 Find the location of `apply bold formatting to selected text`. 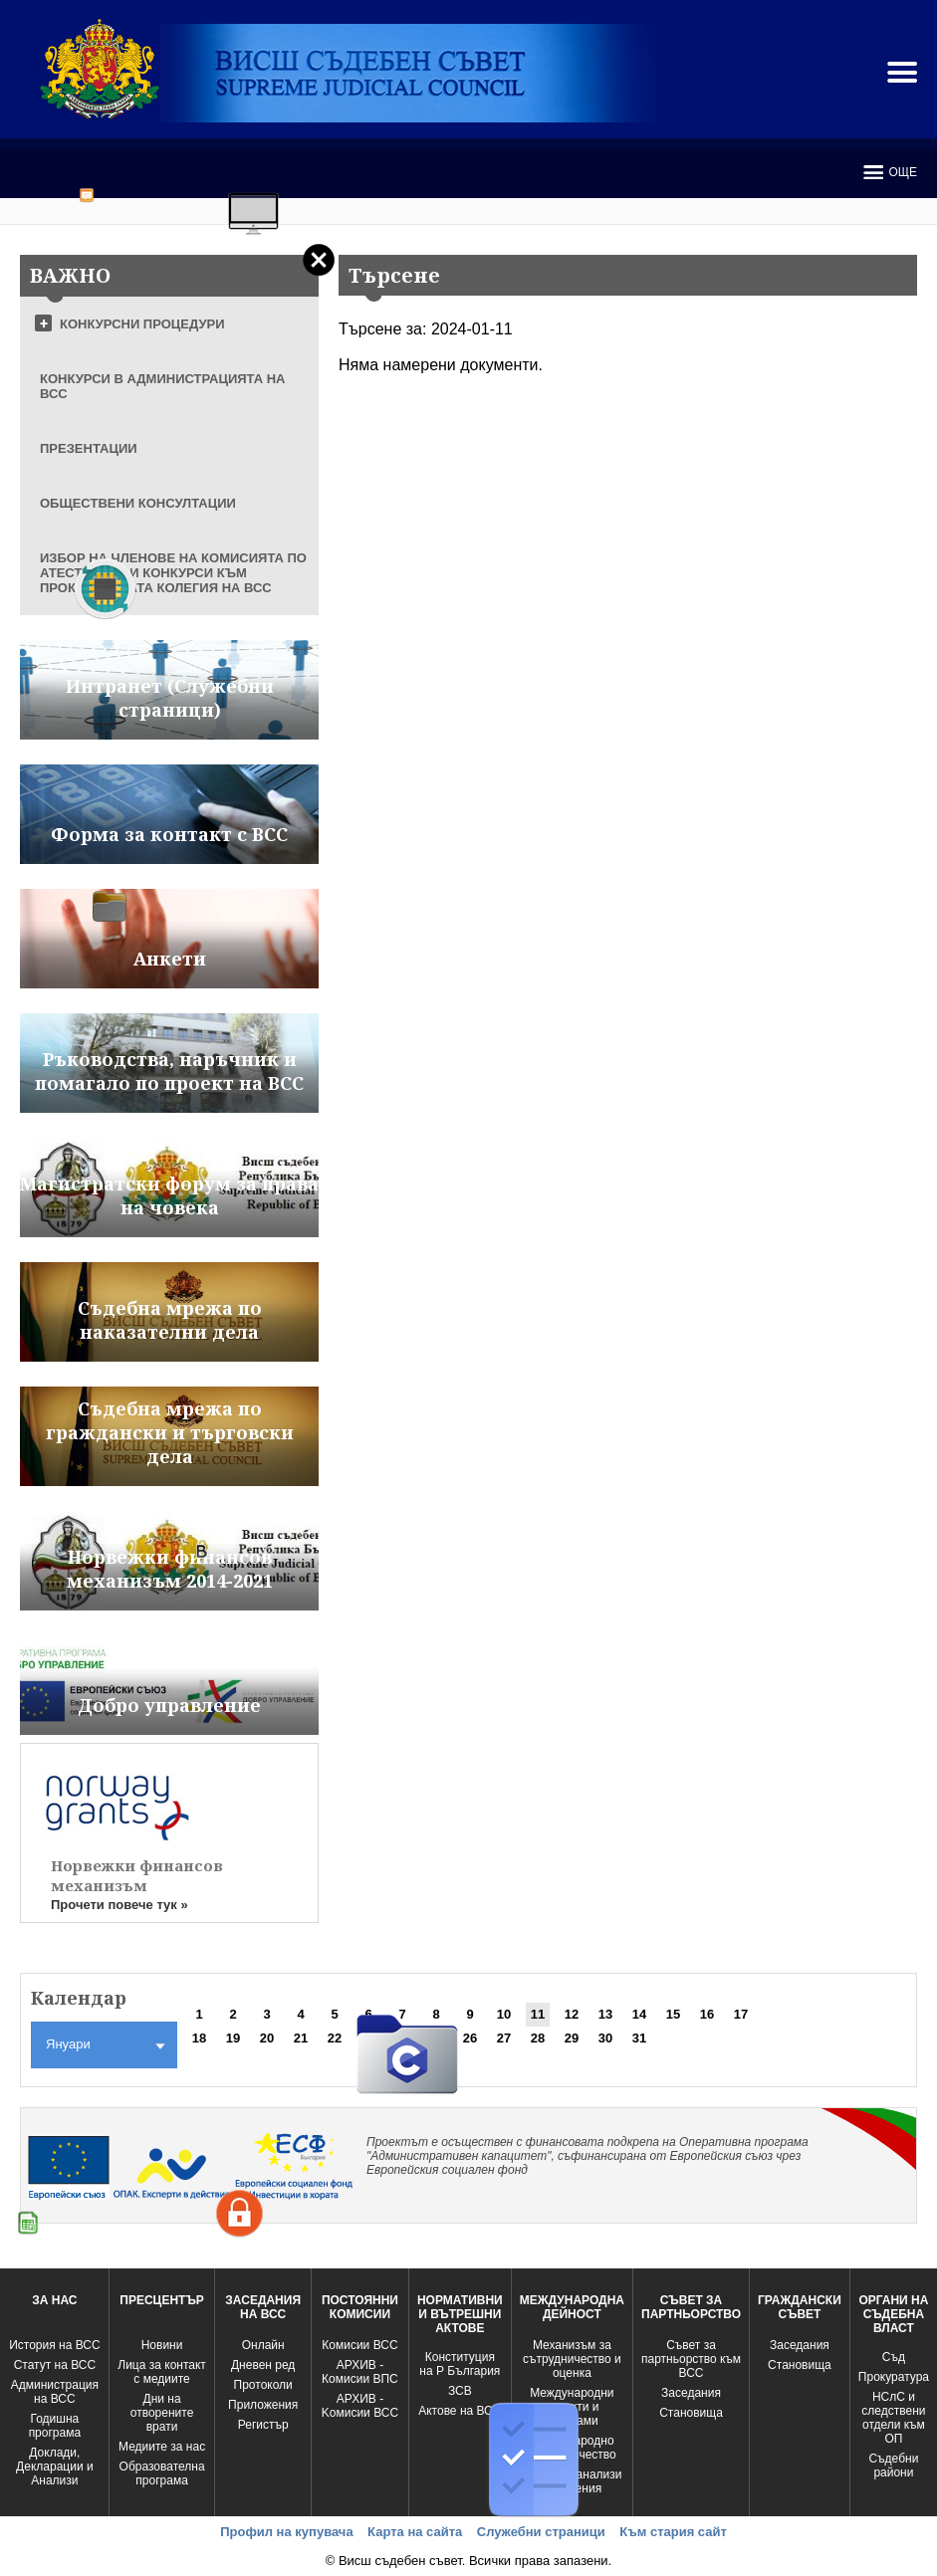

apply bold formatting to selected text is located at coordinates (201, 1551).